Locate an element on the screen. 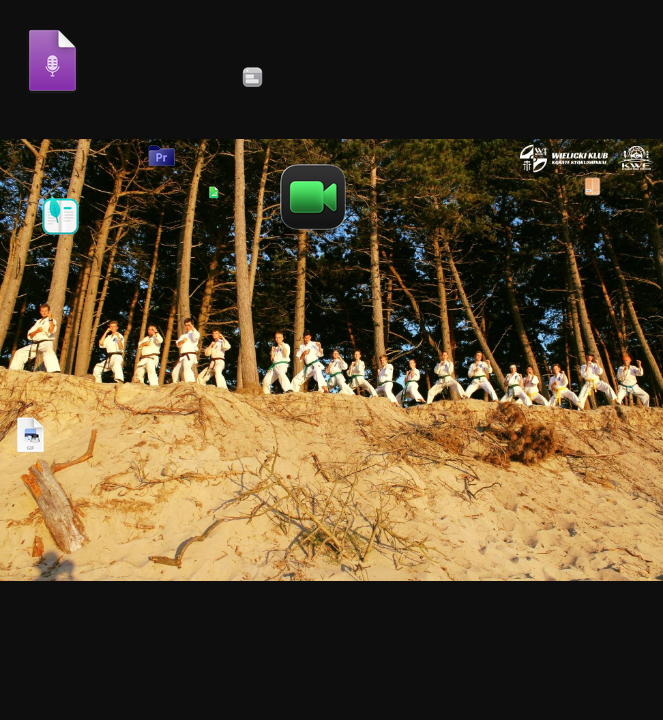 Image resolution: width=663 pixels, height=720 pixels. a GIF image file is located at coordinates (30, 435).